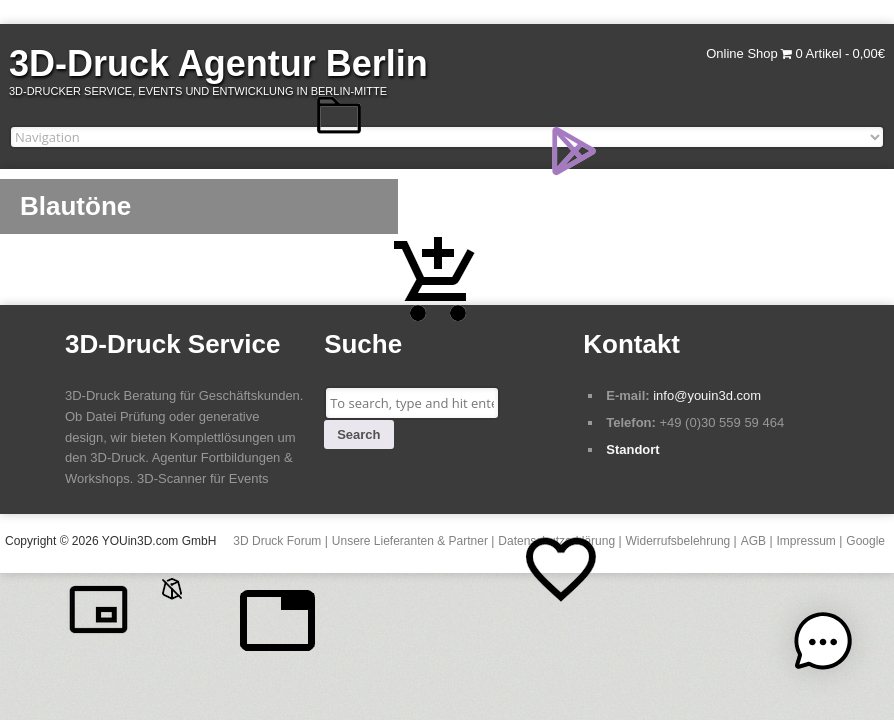 This screenshot has width=894, height=720. Describe the element at coordinates (98, 609) in the screenshot. I see `enable picture-in-picture mode` at that location.